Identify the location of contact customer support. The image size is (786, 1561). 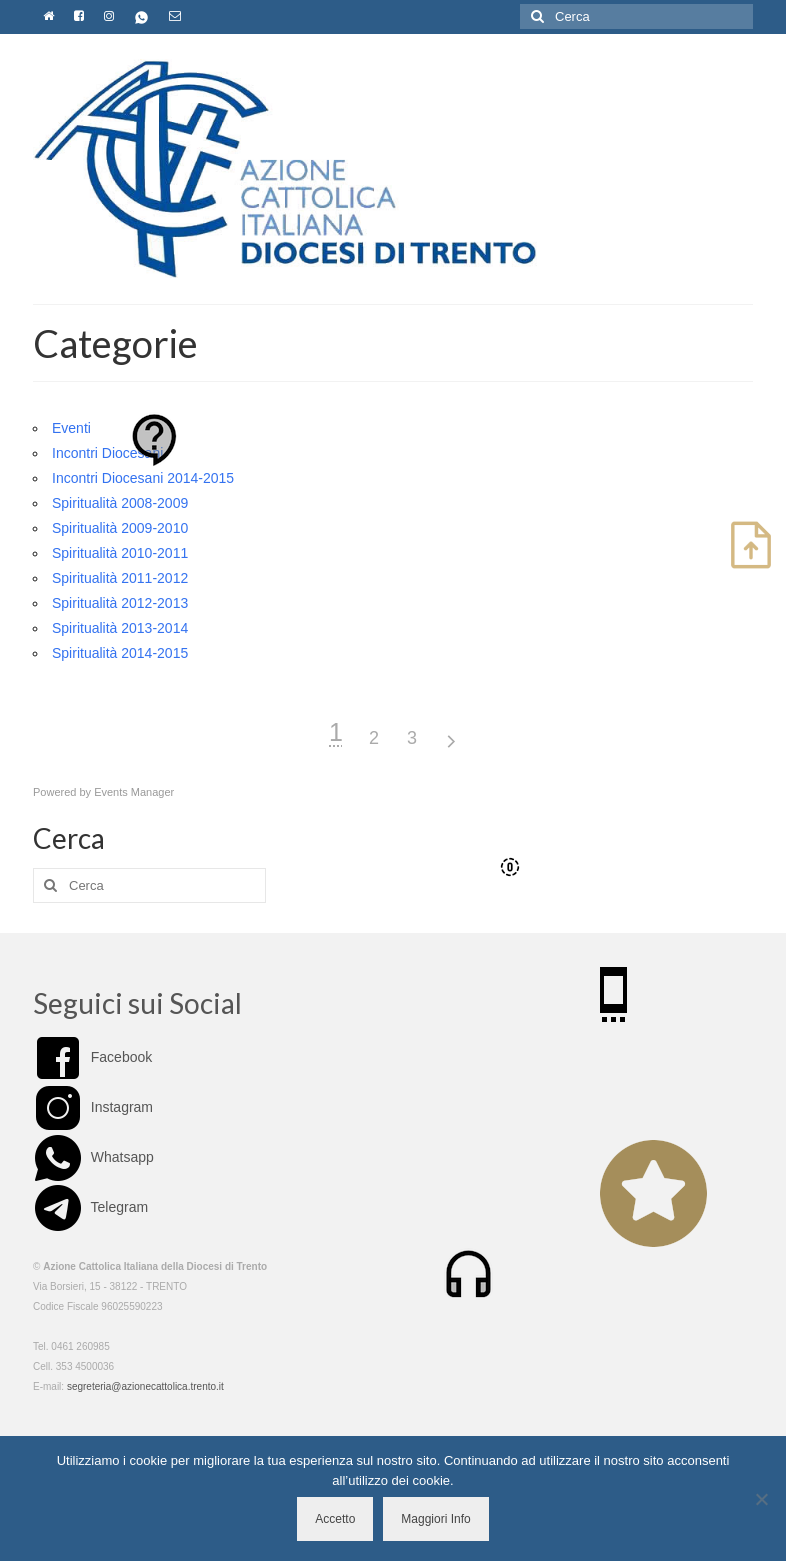
(155, 439).